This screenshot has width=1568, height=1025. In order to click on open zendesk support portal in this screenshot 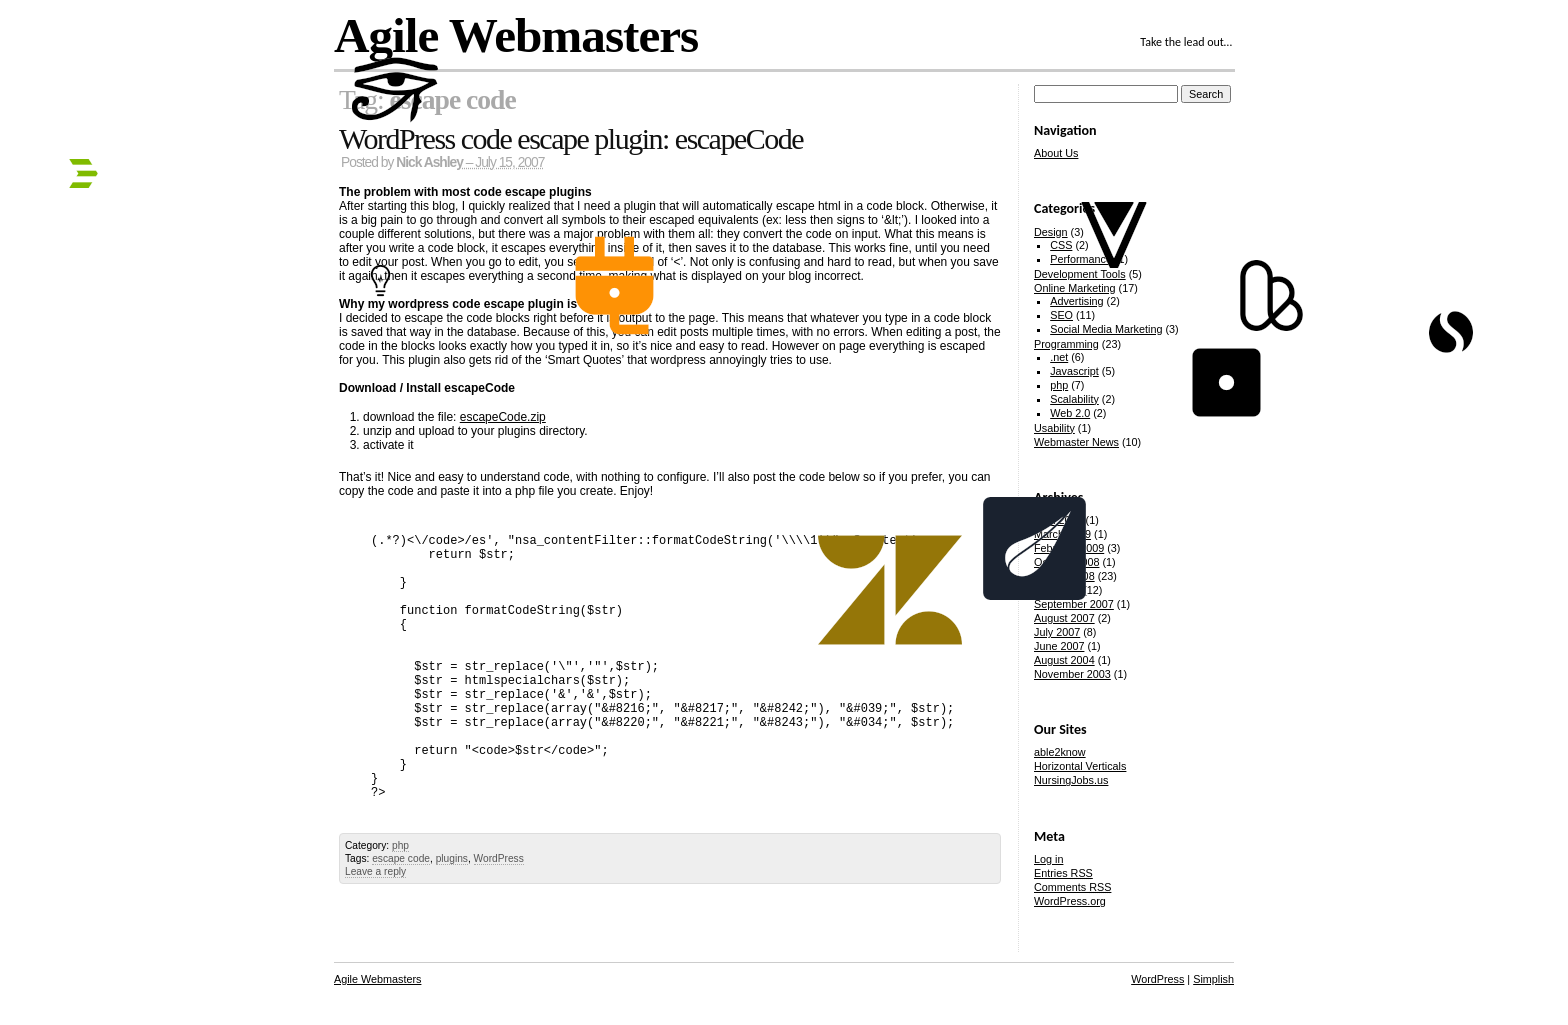, I will do `click(890, 590)`.